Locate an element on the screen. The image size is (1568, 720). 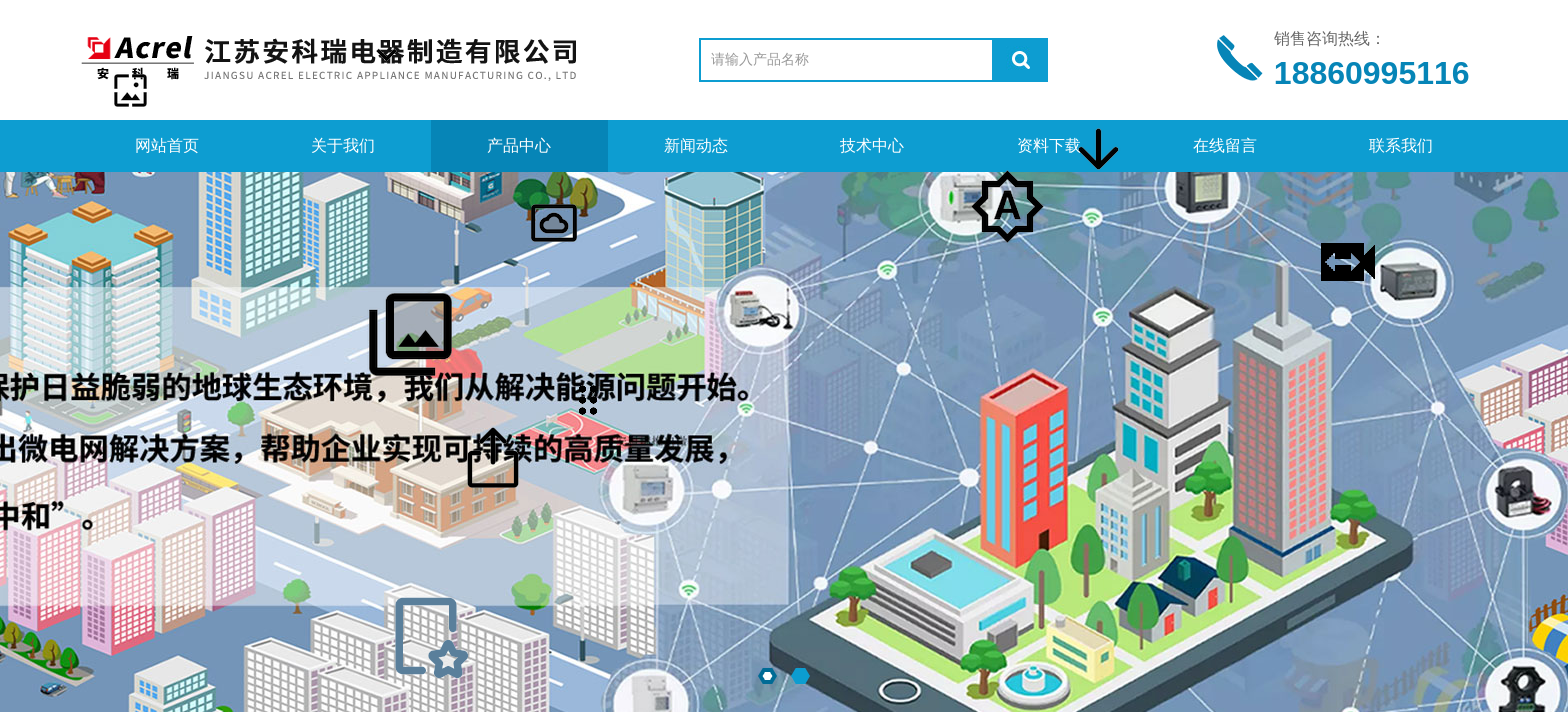
scroll down or view more content below is located at coordinates (1098, 149).